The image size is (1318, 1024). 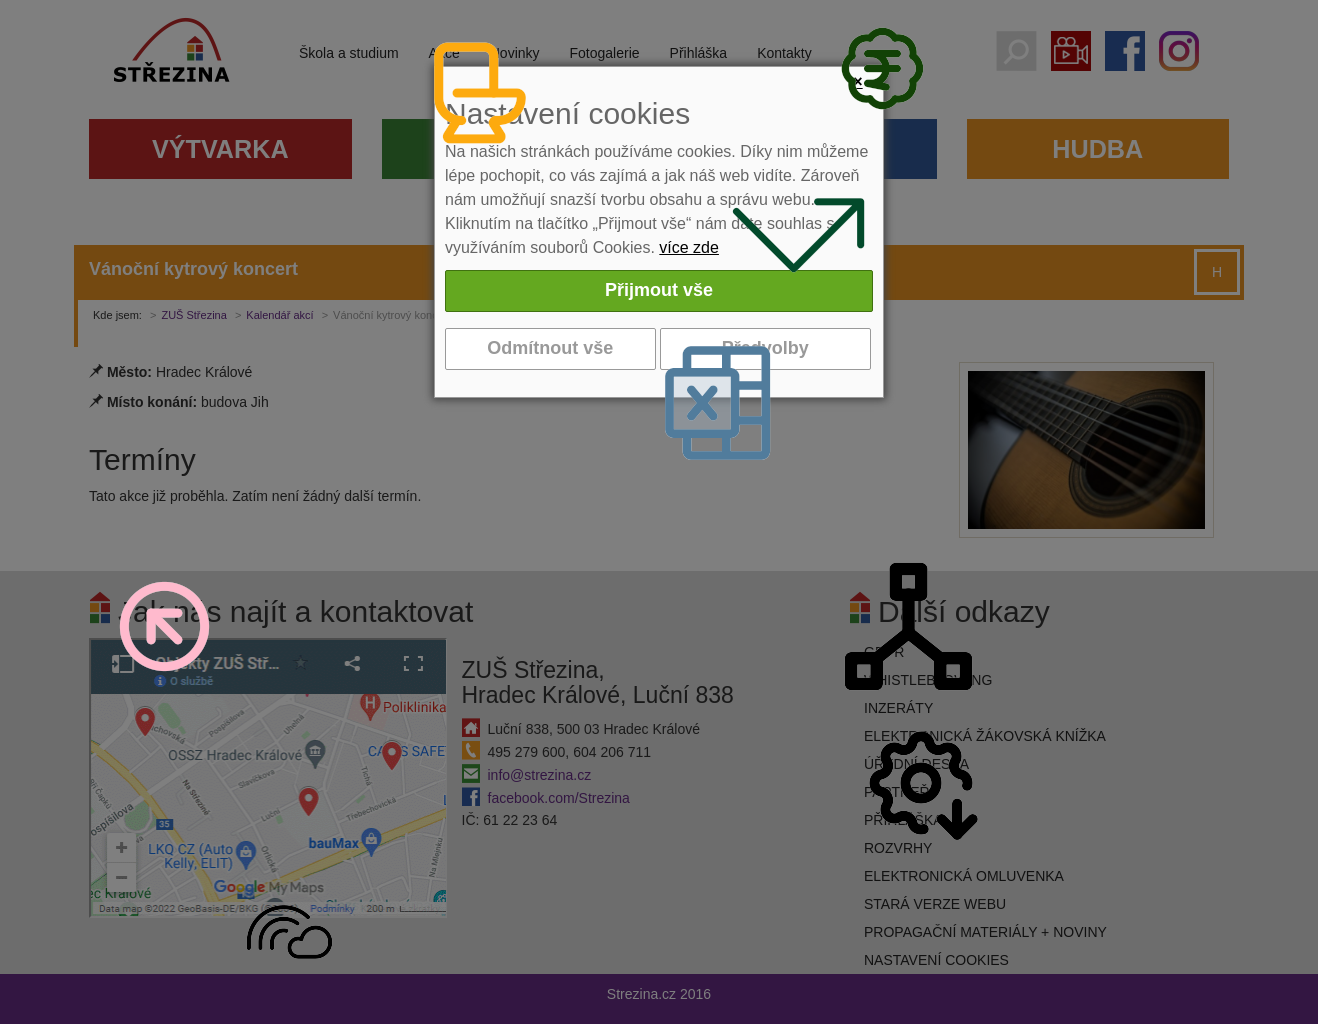 What do you see at coordinates (798, 230) in the screenshot?
I see `reply to a message` at bounding box center [798, 230].